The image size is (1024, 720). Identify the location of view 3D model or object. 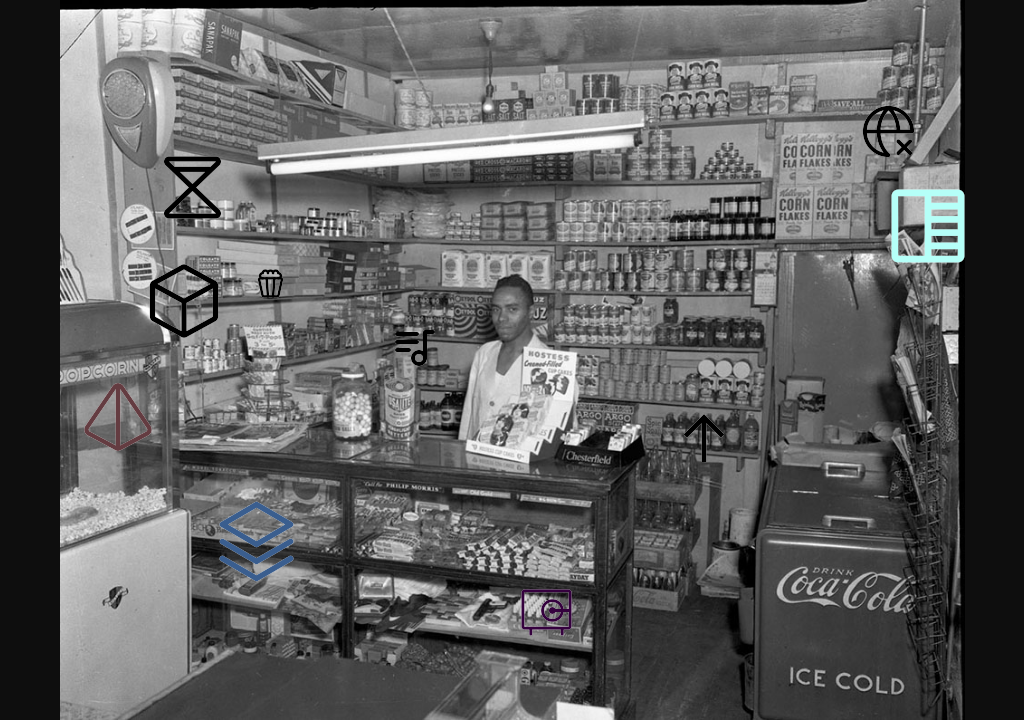
(184, 301).